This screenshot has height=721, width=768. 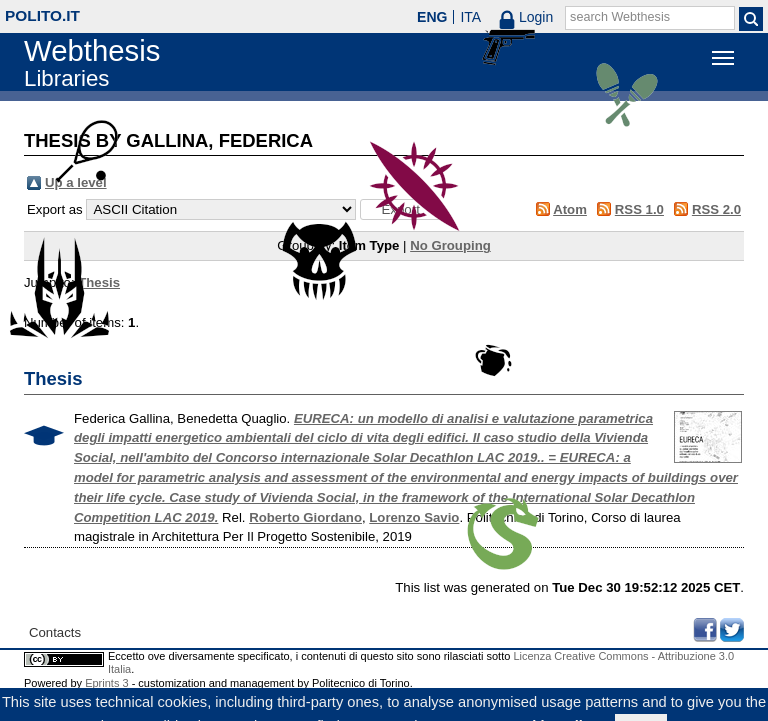 What do you see at coordinates (627, 95) in the screenshot?
I see `access music or sound effects settings` at bounding box center [627, 95].